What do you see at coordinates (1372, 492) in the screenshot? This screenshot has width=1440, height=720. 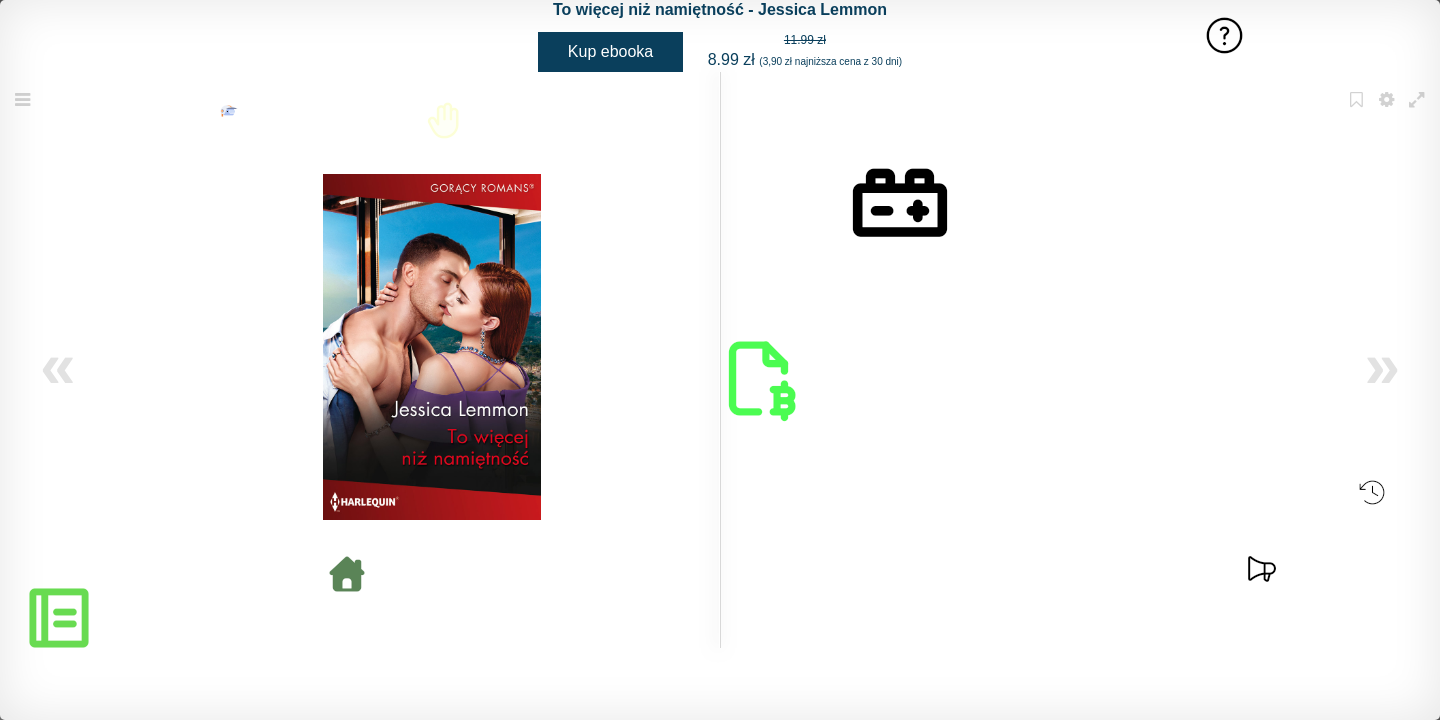 I see `view history or recent activity` at bounding box center [1372, 492].